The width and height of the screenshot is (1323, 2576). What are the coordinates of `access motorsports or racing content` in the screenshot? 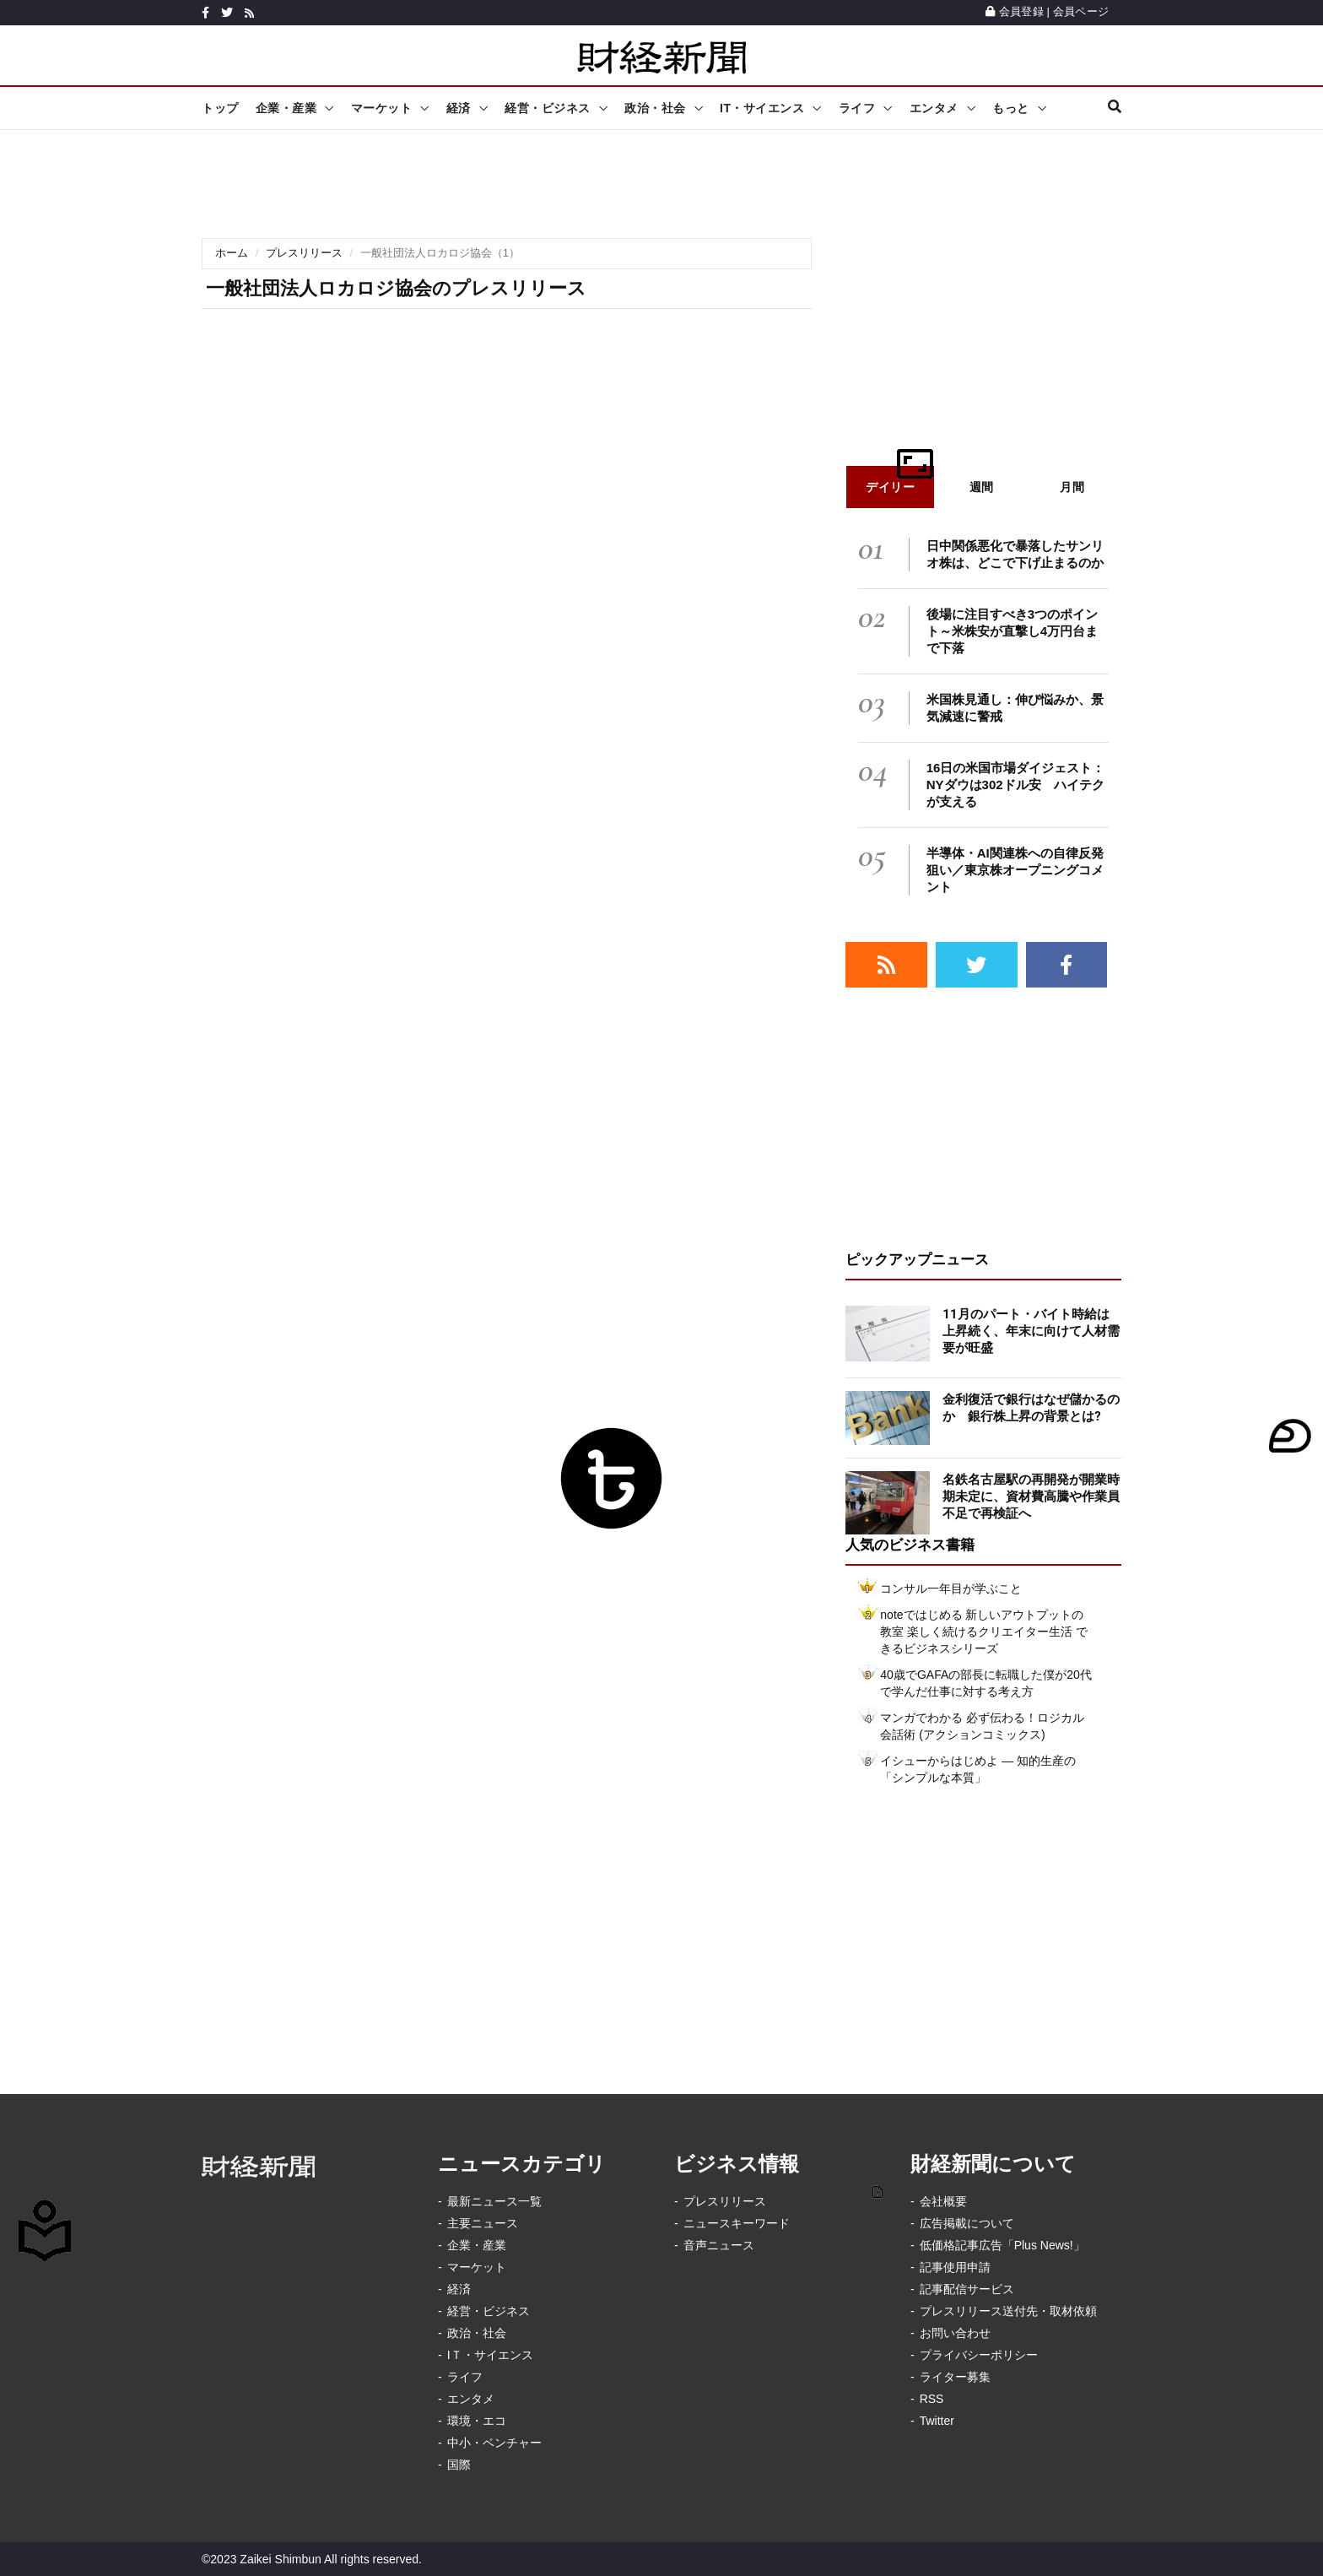 It's located at (1290, 1436).